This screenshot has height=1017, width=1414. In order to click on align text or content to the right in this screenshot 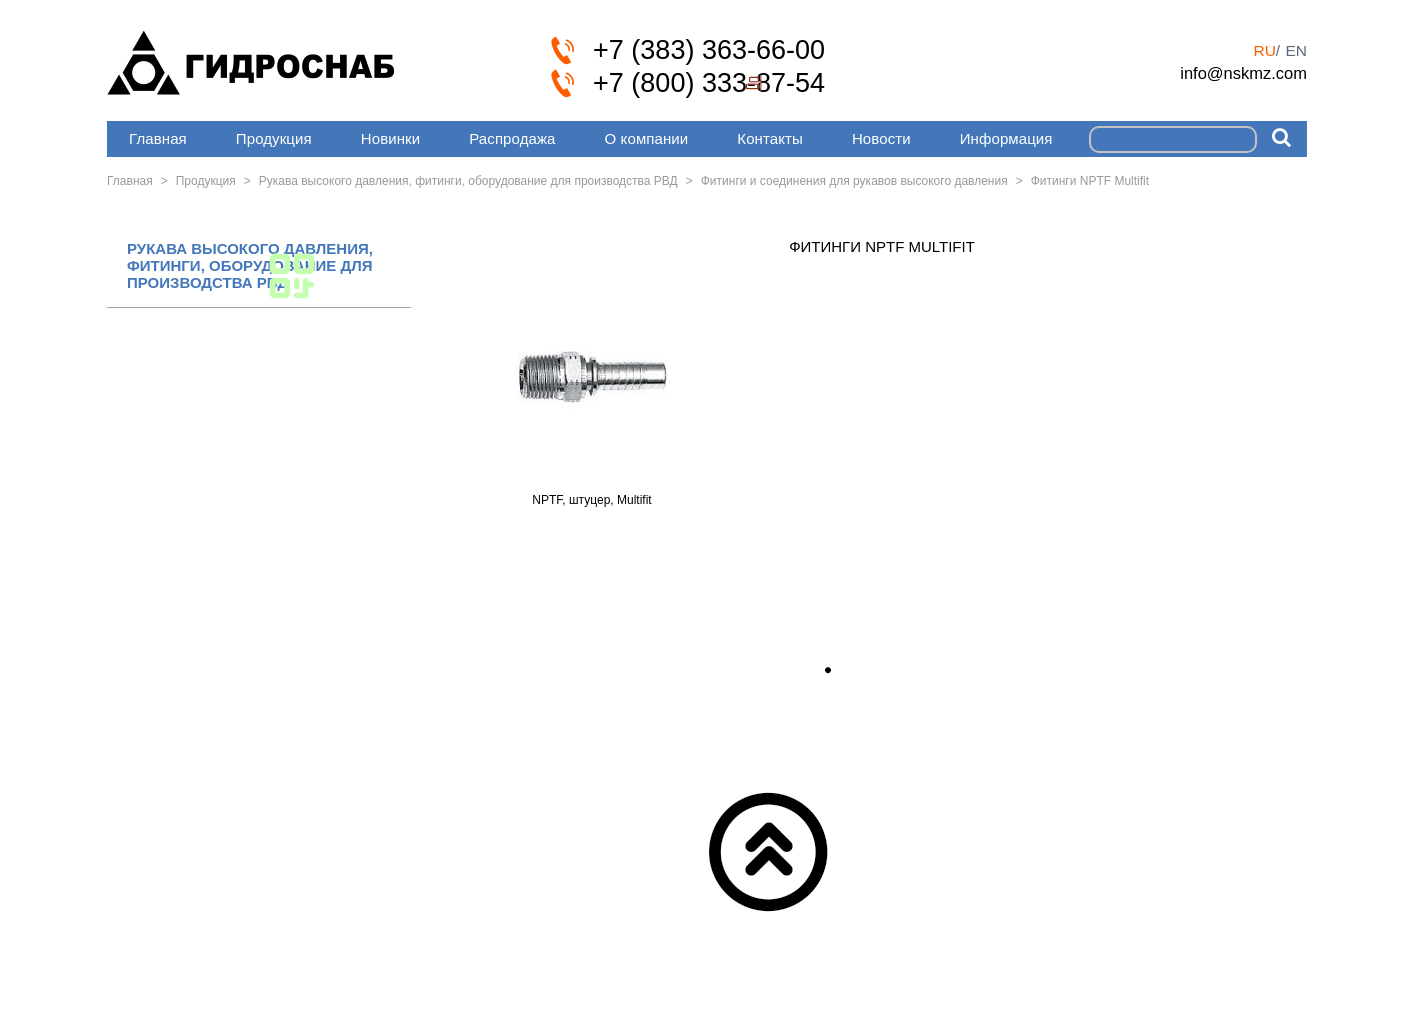, I will do `click(754, 83)`.